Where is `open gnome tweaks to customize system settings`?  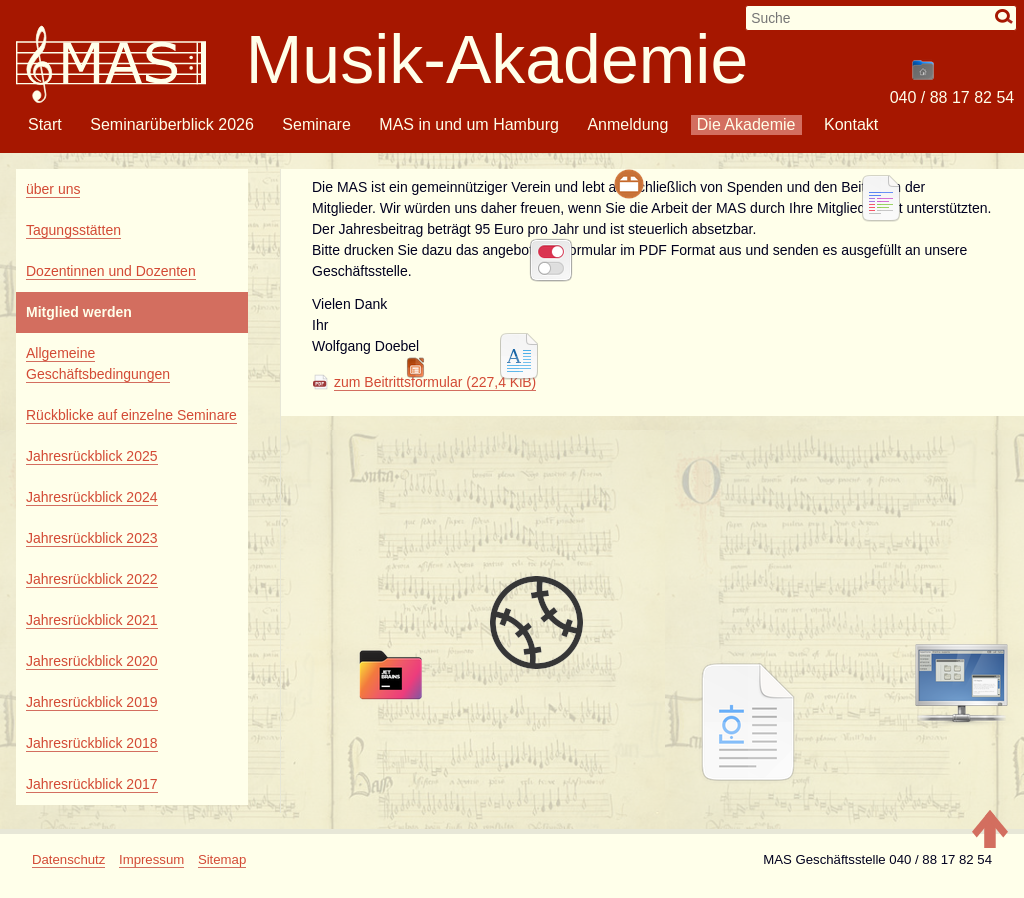
open gnome tweaks to customize system settings is located at coordinates (551, 260).